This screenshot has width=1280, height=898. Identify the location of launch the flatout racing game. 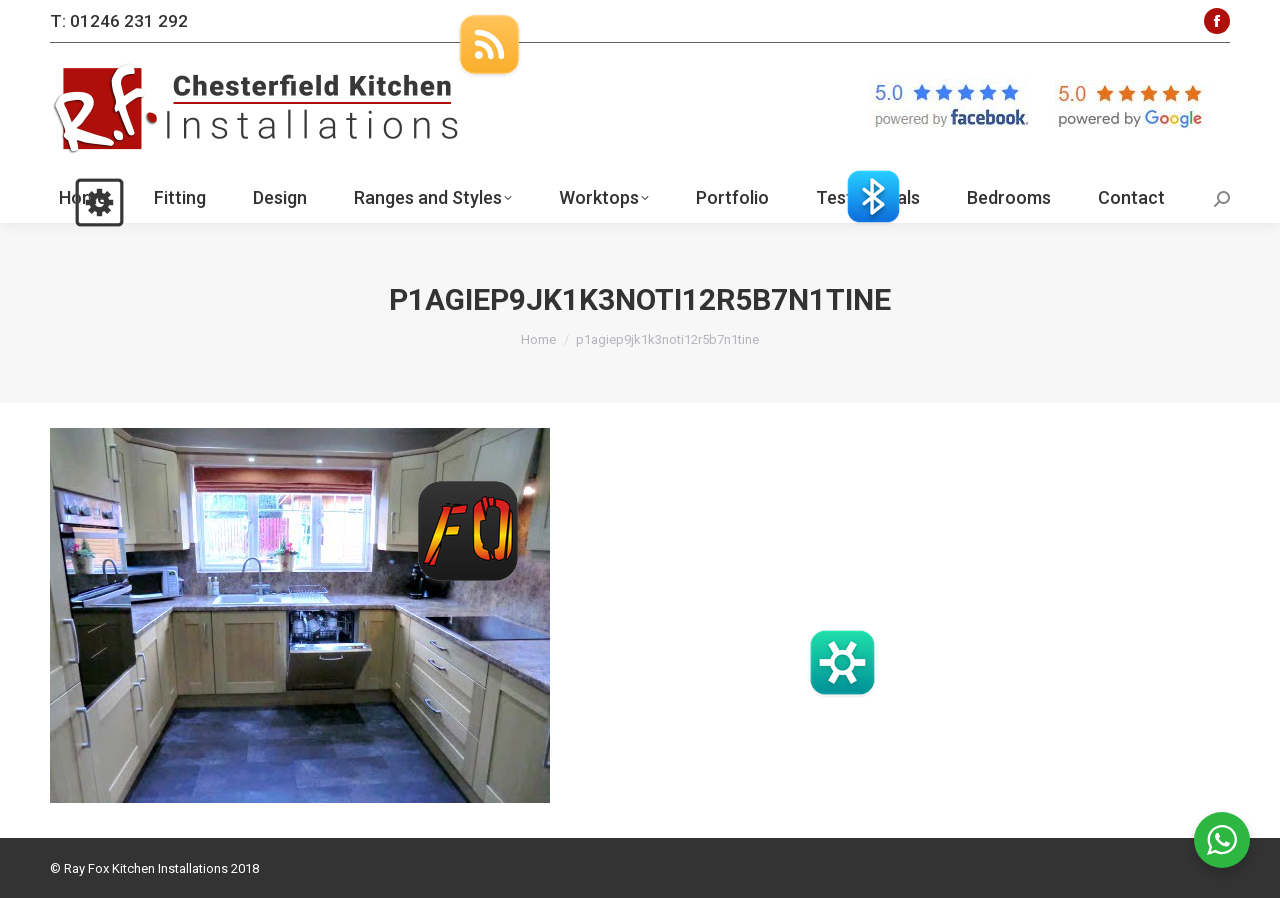
(468, 531).